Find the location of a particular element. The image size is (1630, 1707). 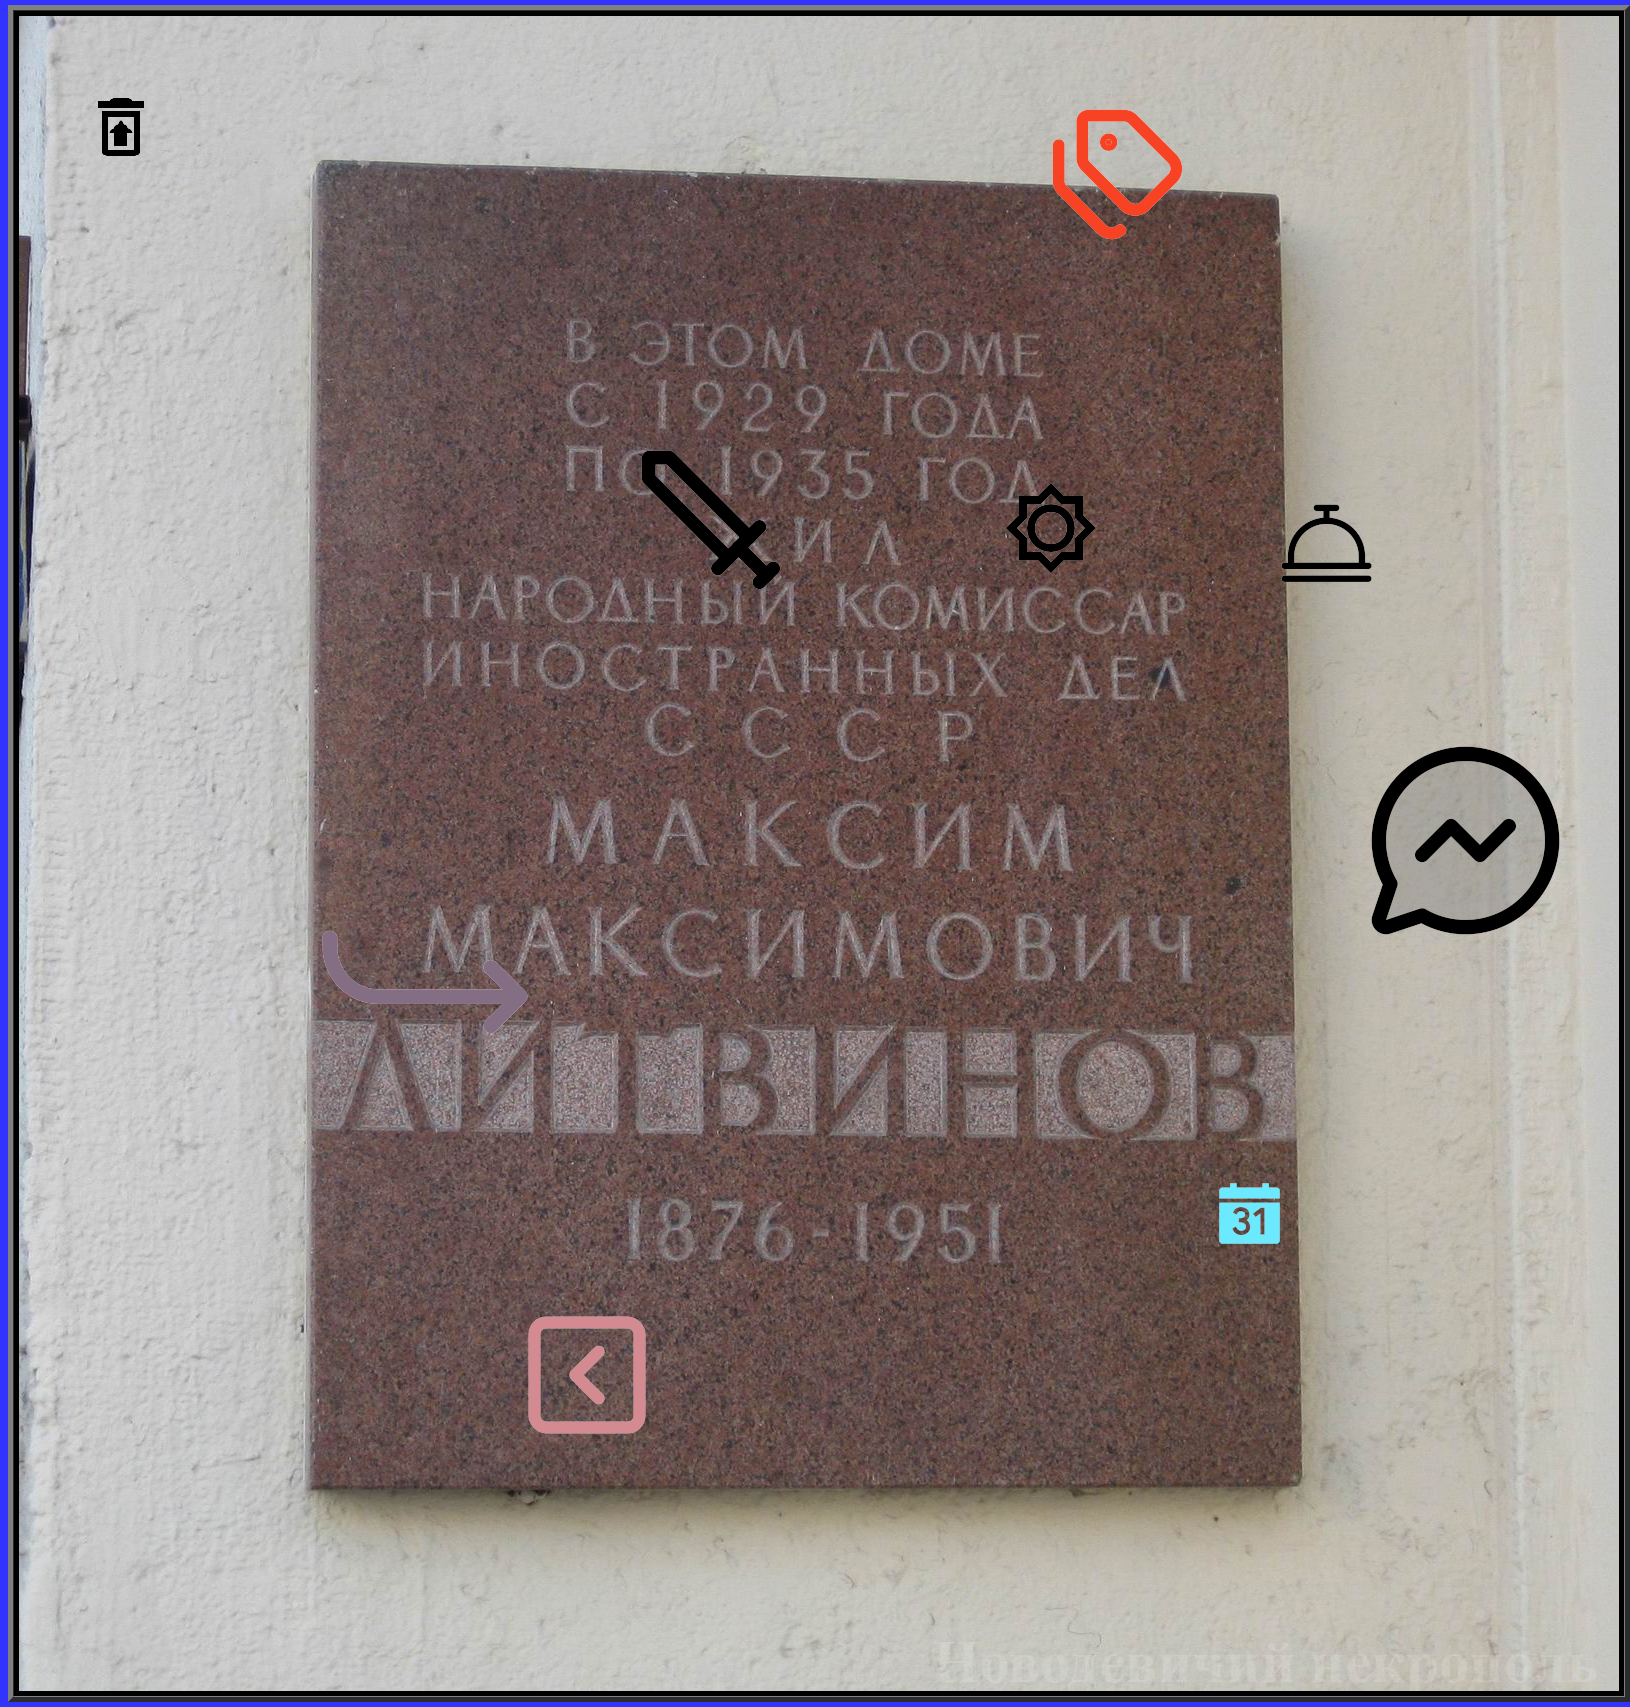

request assistance or service is located at coordinates (1326, 546).